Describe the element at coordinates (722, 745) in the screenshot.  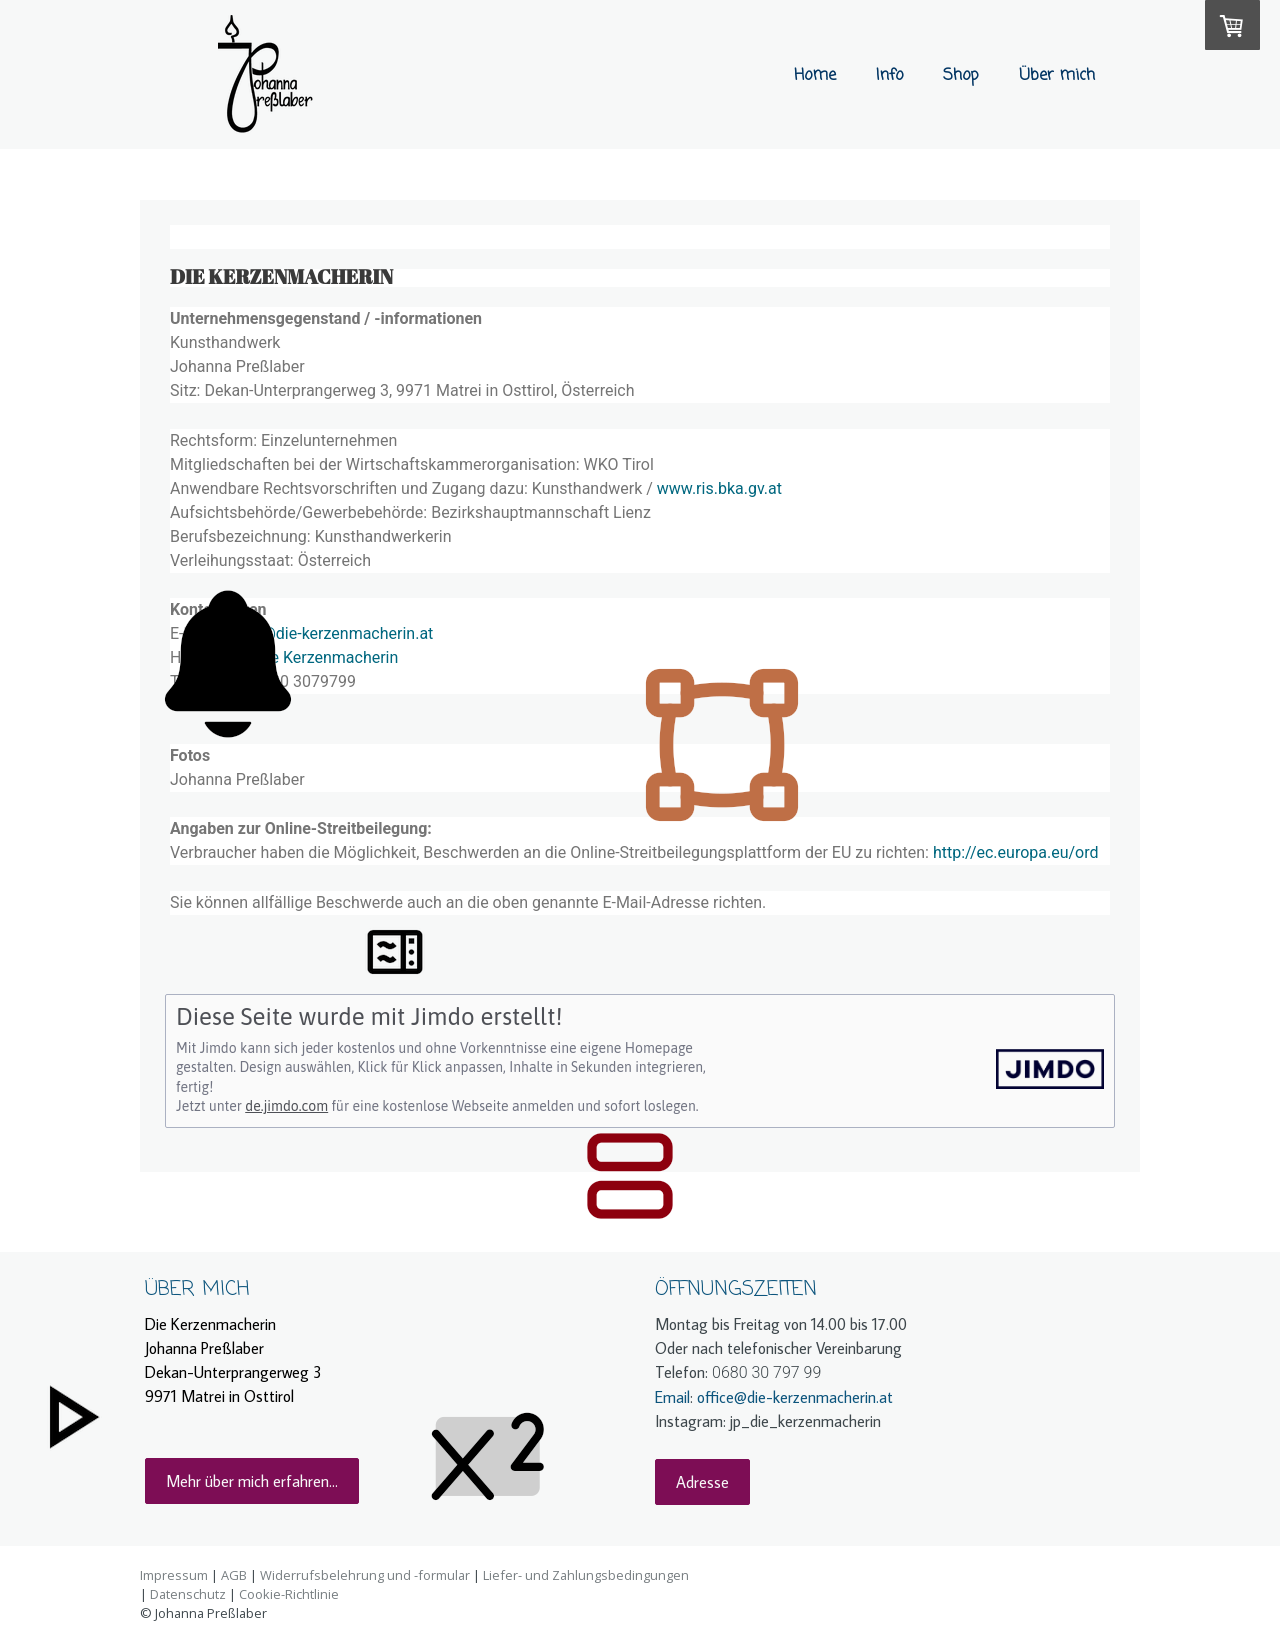
I see `adjust vector shape boundaries` at that location.